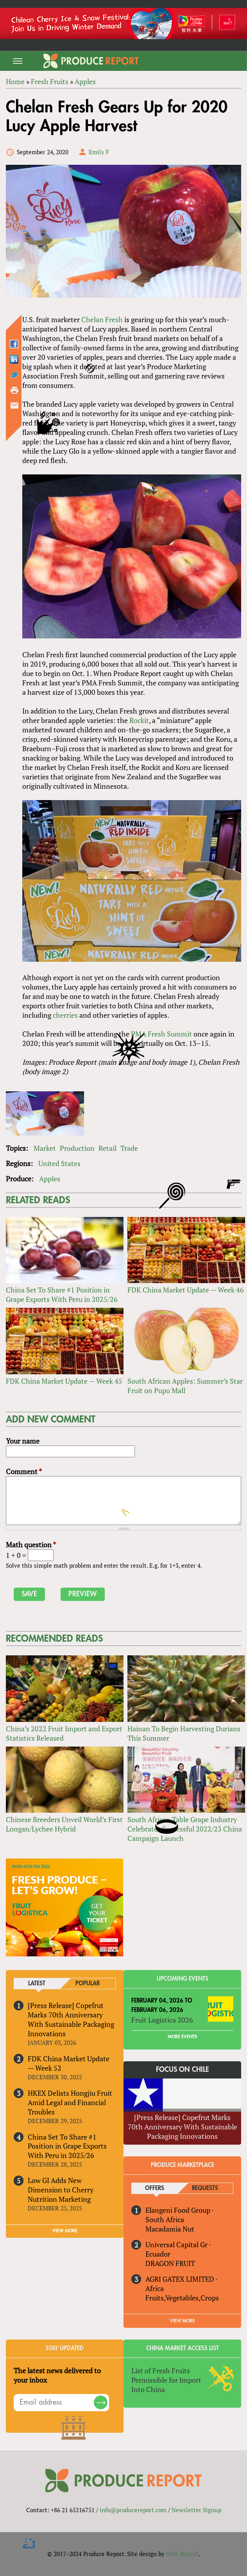 The width and height of the screenshot is (247, 2576). I want to click on sweet treat or candy shop category, so click(172, 1195).